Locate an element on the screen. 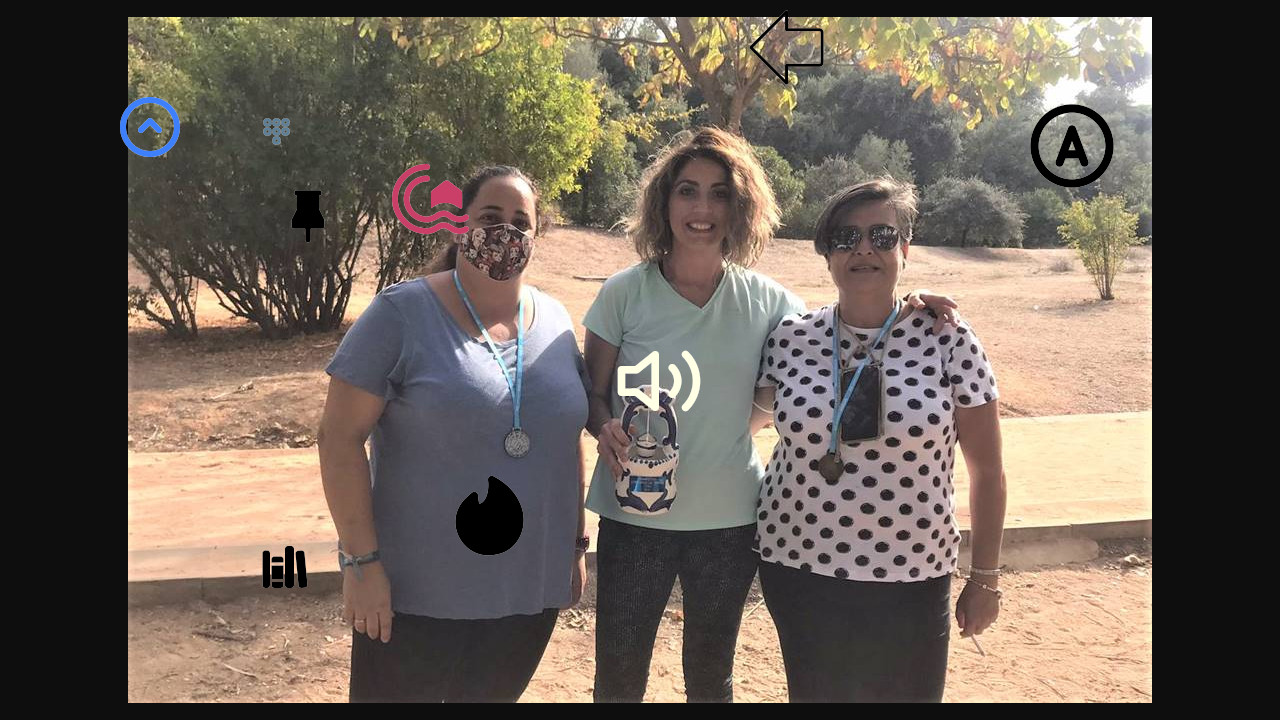 This screenshot has height=720, width=1280. open tinder dating app is located at coordinates (489, 517).